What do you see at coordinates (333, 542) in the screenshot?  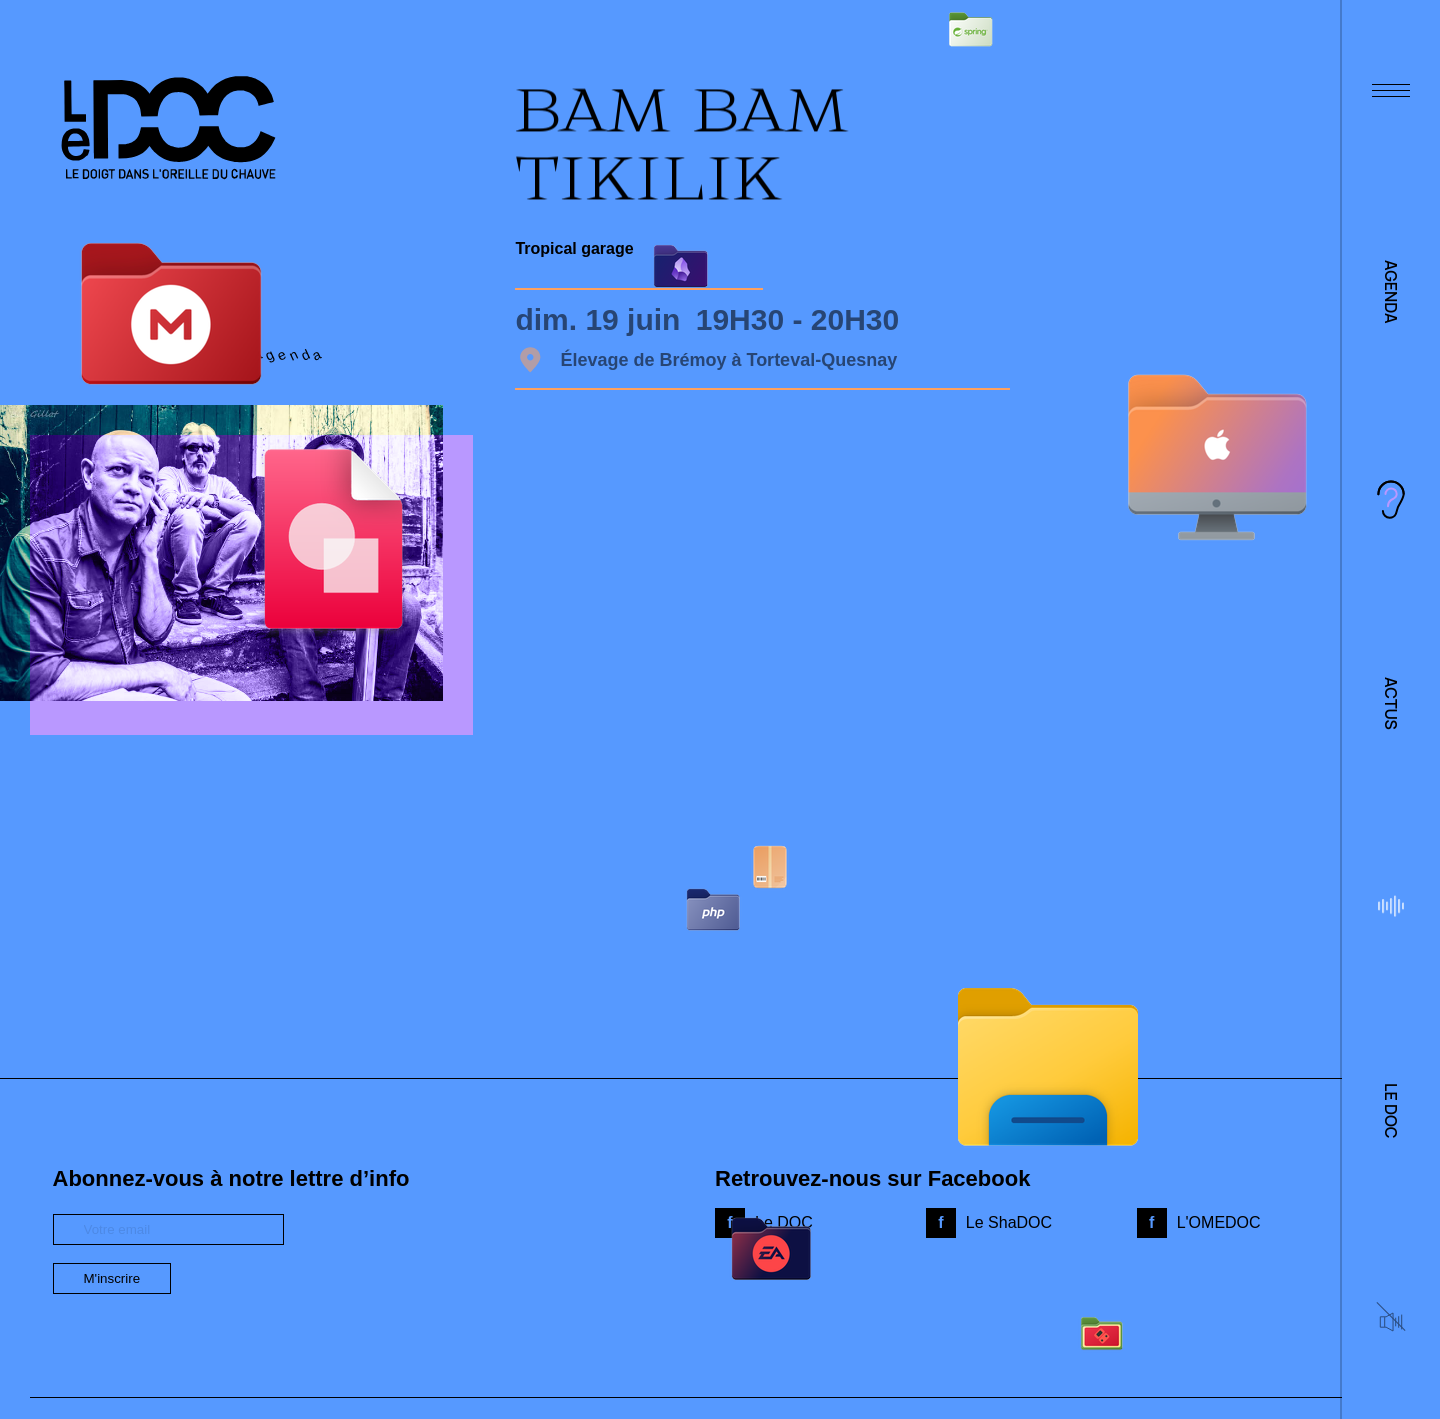 I see `a google drawings file` at bounding box center [333, 542].